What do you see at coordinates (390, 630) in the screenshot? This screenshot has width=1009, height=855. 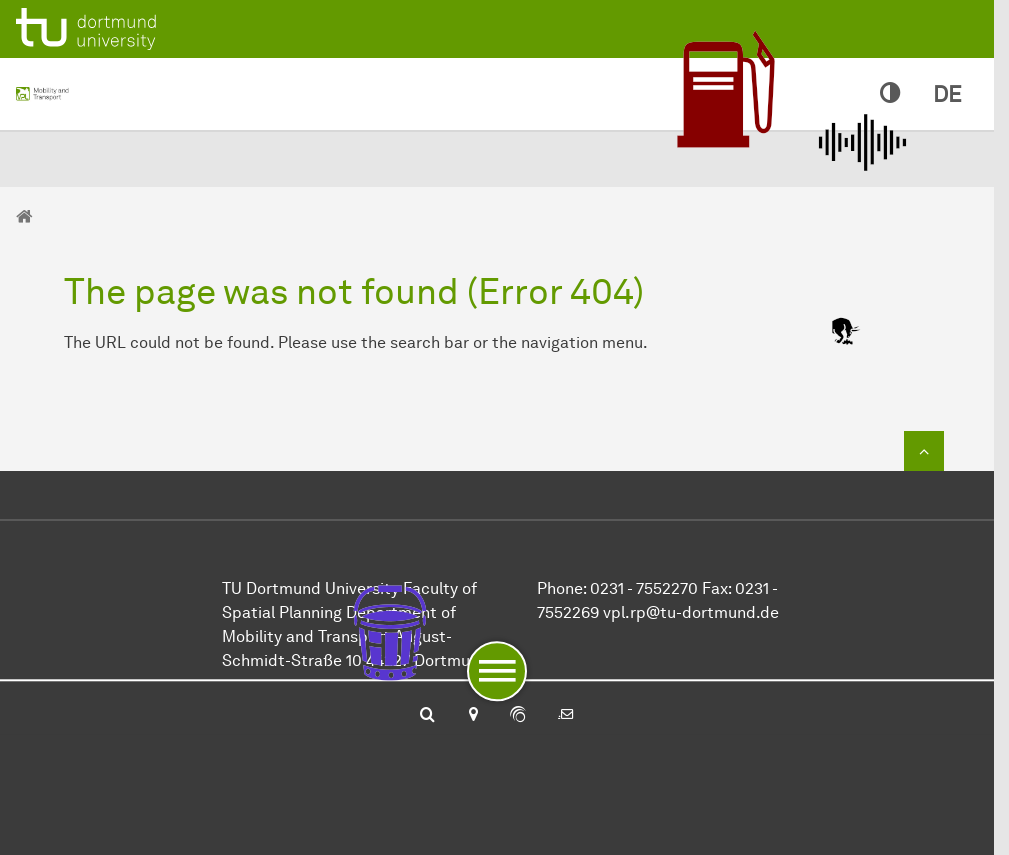 I see `empty inventory slot for container items` at bounding box center [390, 630].